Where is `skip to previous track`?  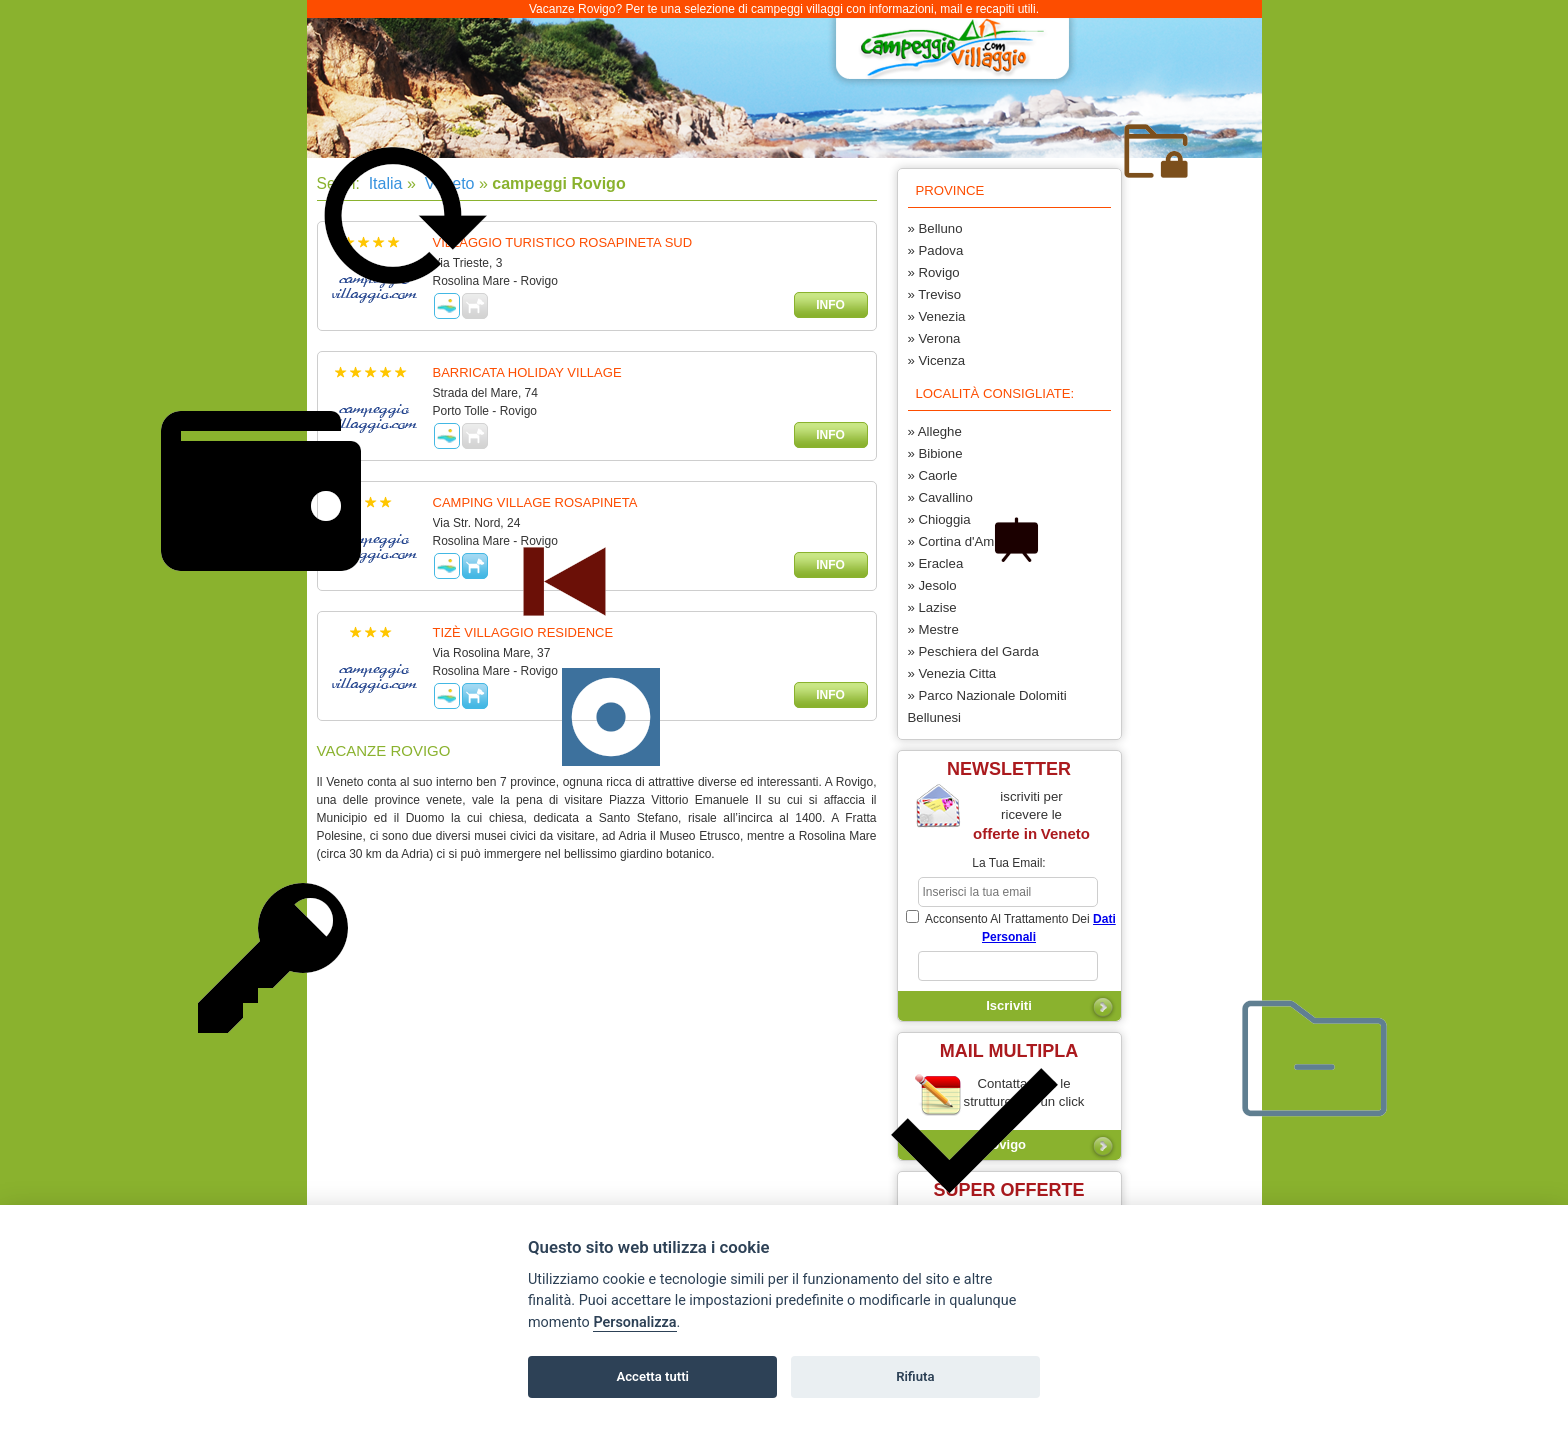
skip to previous track is located at coordinates (564, 581).